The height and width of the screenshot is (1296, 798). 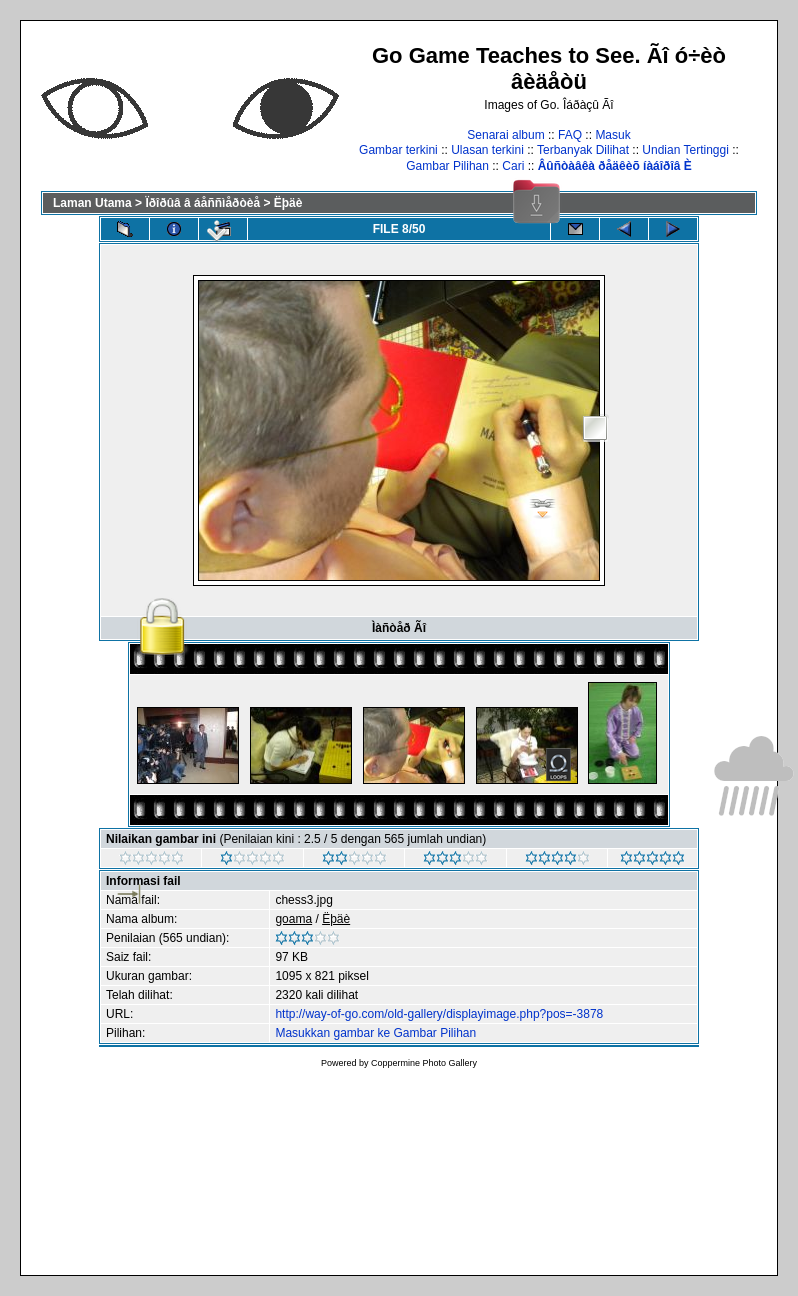 I want to click on go to the last item or page, so click(x=129, y=894).